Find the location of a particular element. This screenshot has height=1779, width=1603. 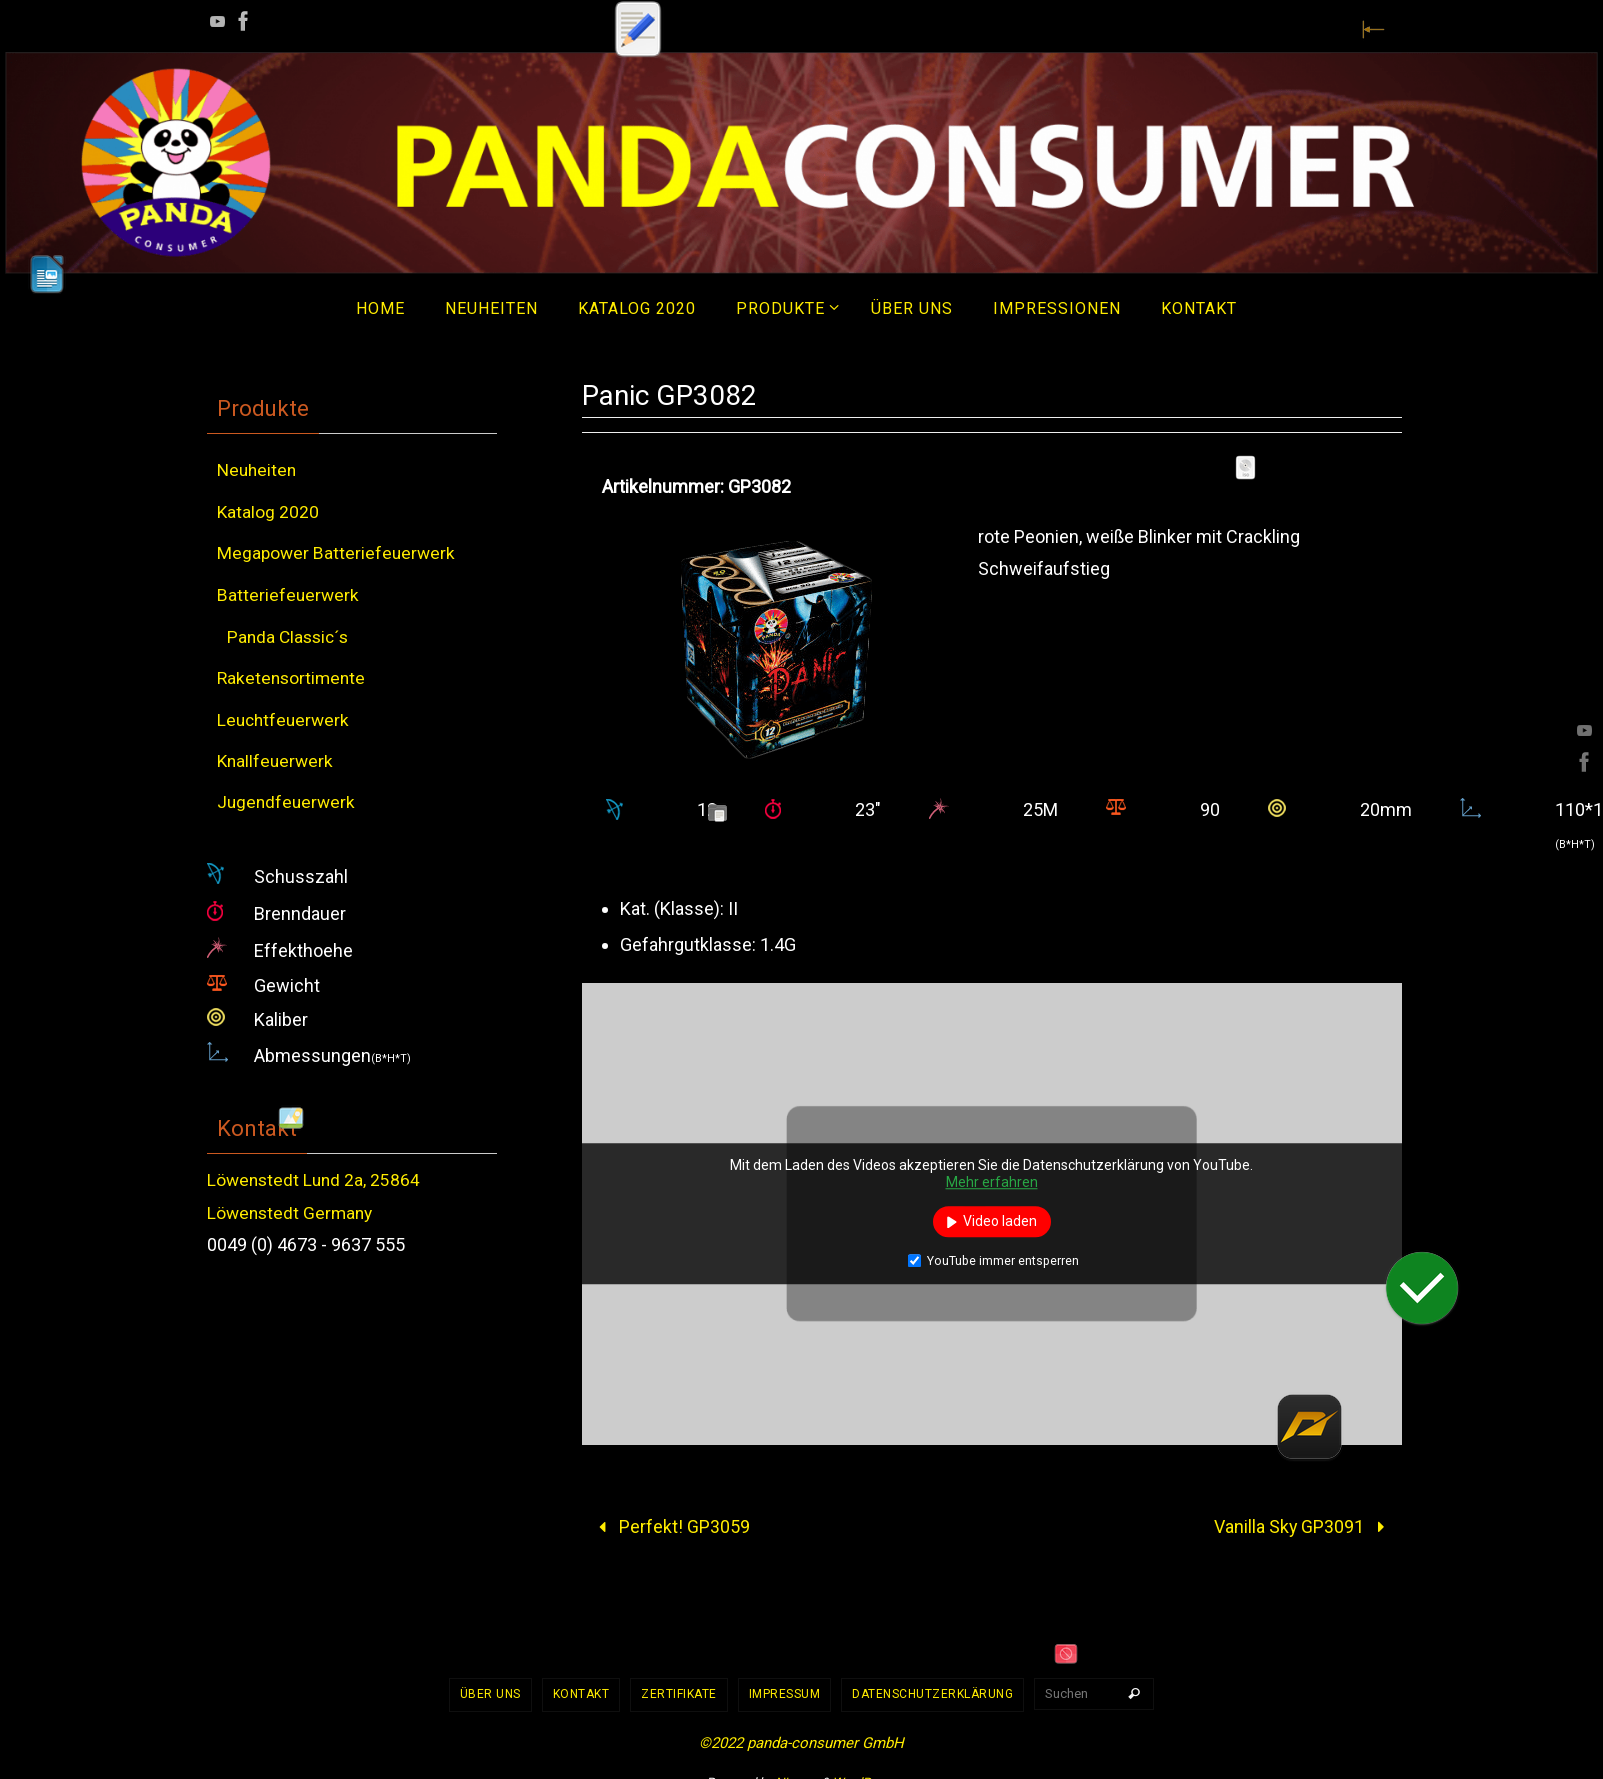

open the photo gallery app is located at coordinates (291, 1118).